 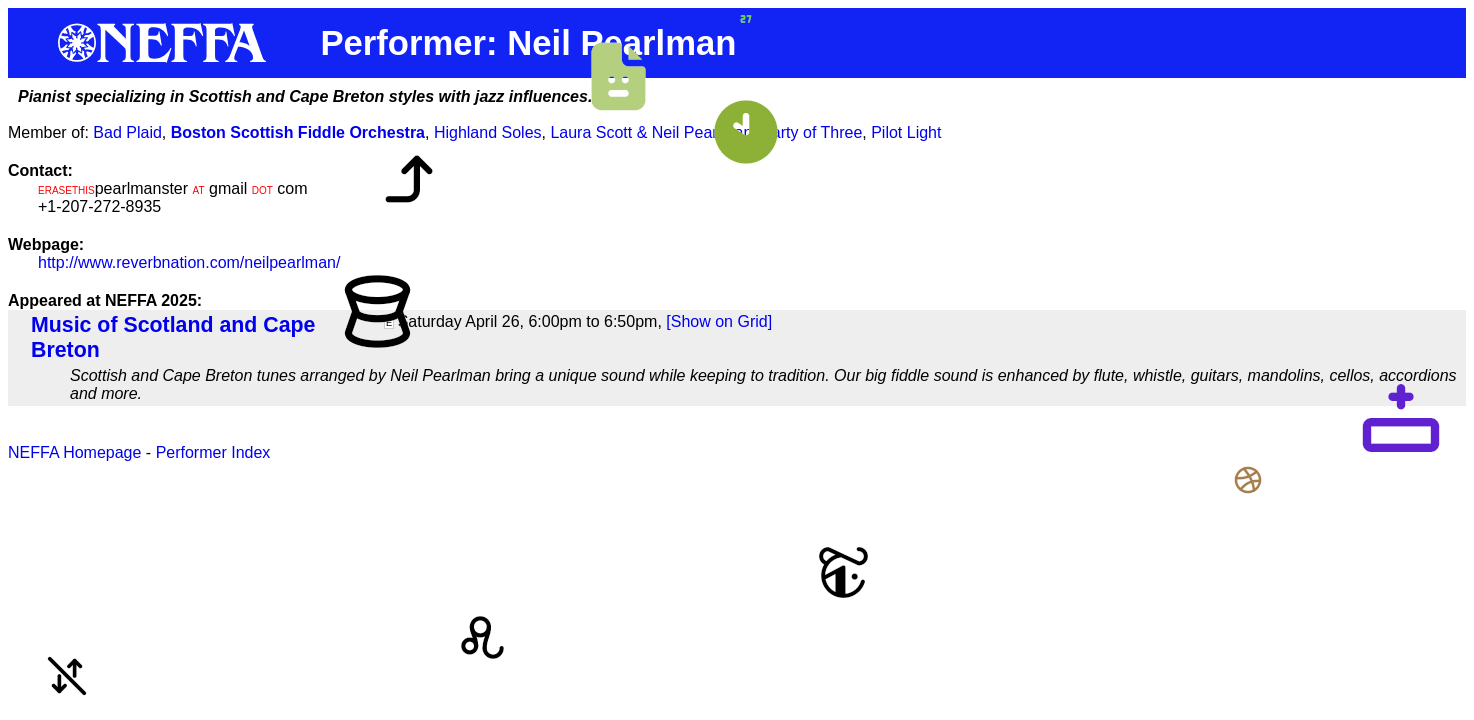 What do you see at coordinates (843, 571) in the screenshot?
I see `open the New York Times app` at bounding box center [843, 571].